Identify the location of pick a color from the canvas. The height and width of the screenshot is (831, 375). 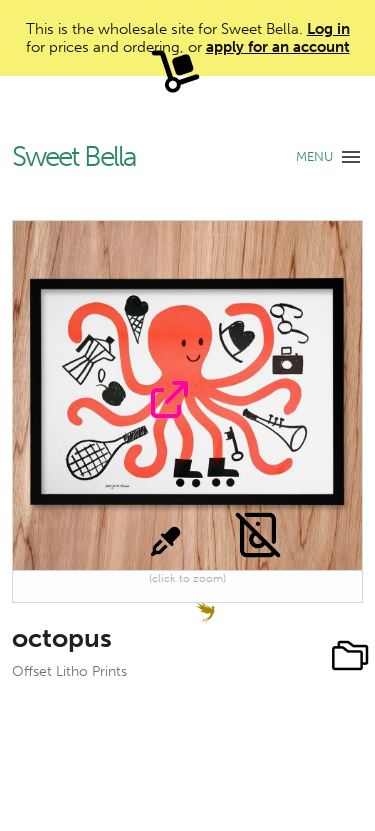
(165, 541).